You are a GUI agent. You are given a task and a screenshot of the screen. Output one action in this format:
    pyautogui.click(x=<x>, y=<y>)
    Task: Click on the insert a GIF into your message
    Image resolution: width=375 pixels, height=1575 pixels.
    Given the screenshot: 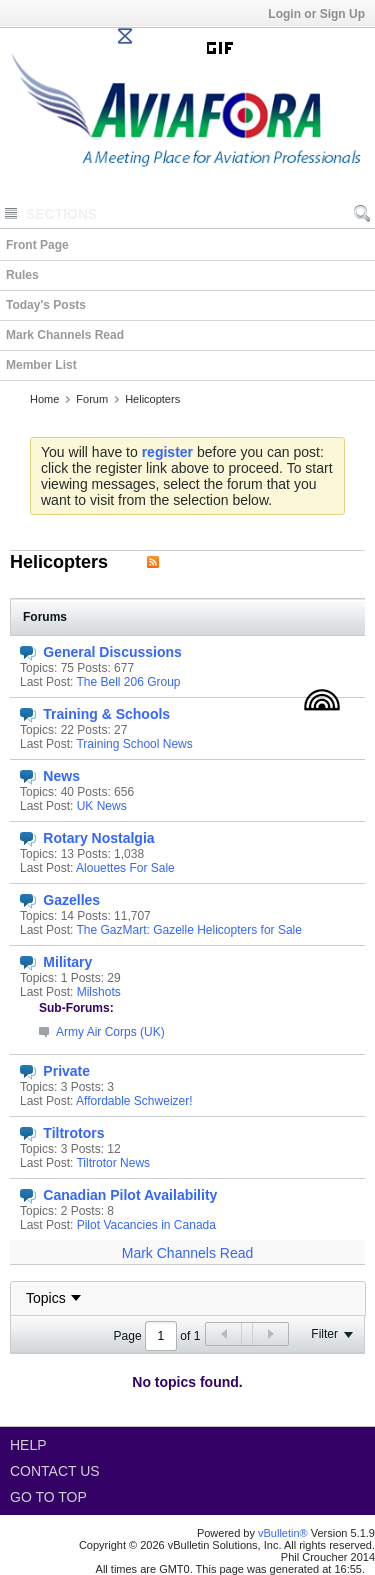 What is the action you would take?
    pyautogui.click(x=220, y=48)
    